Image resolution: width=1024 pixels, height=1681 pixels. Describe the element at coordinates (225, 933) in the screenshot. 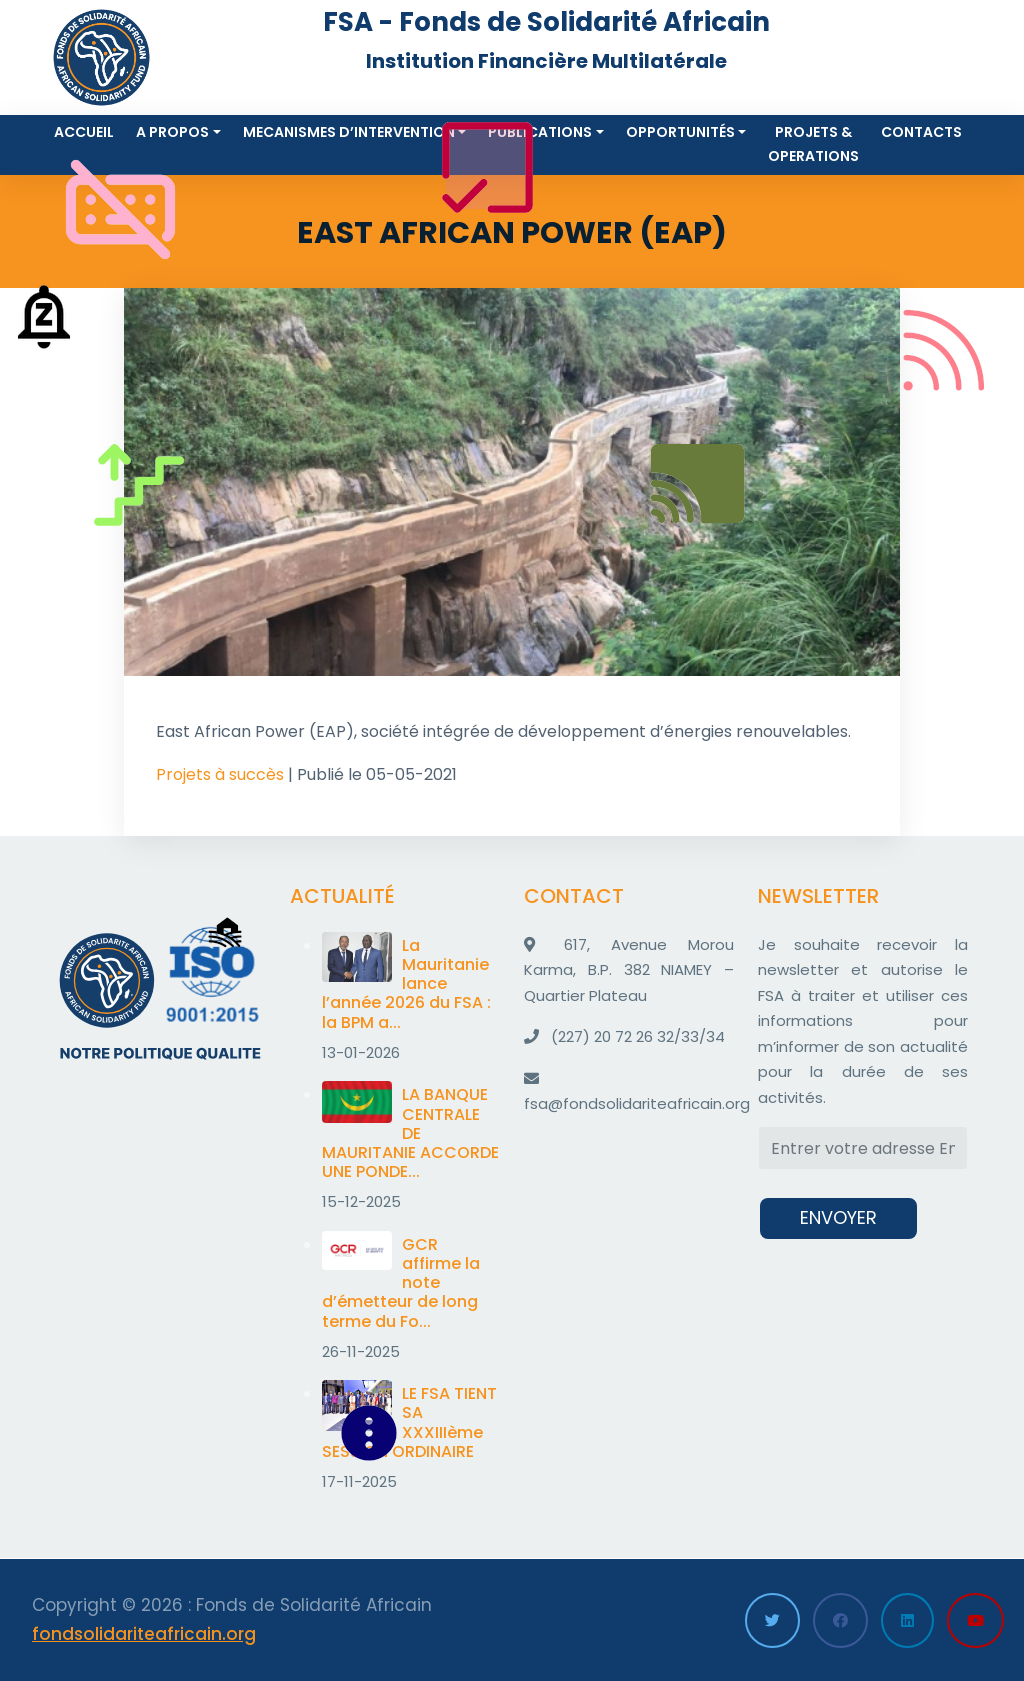

I see `access farm or agricultural features` at that location.